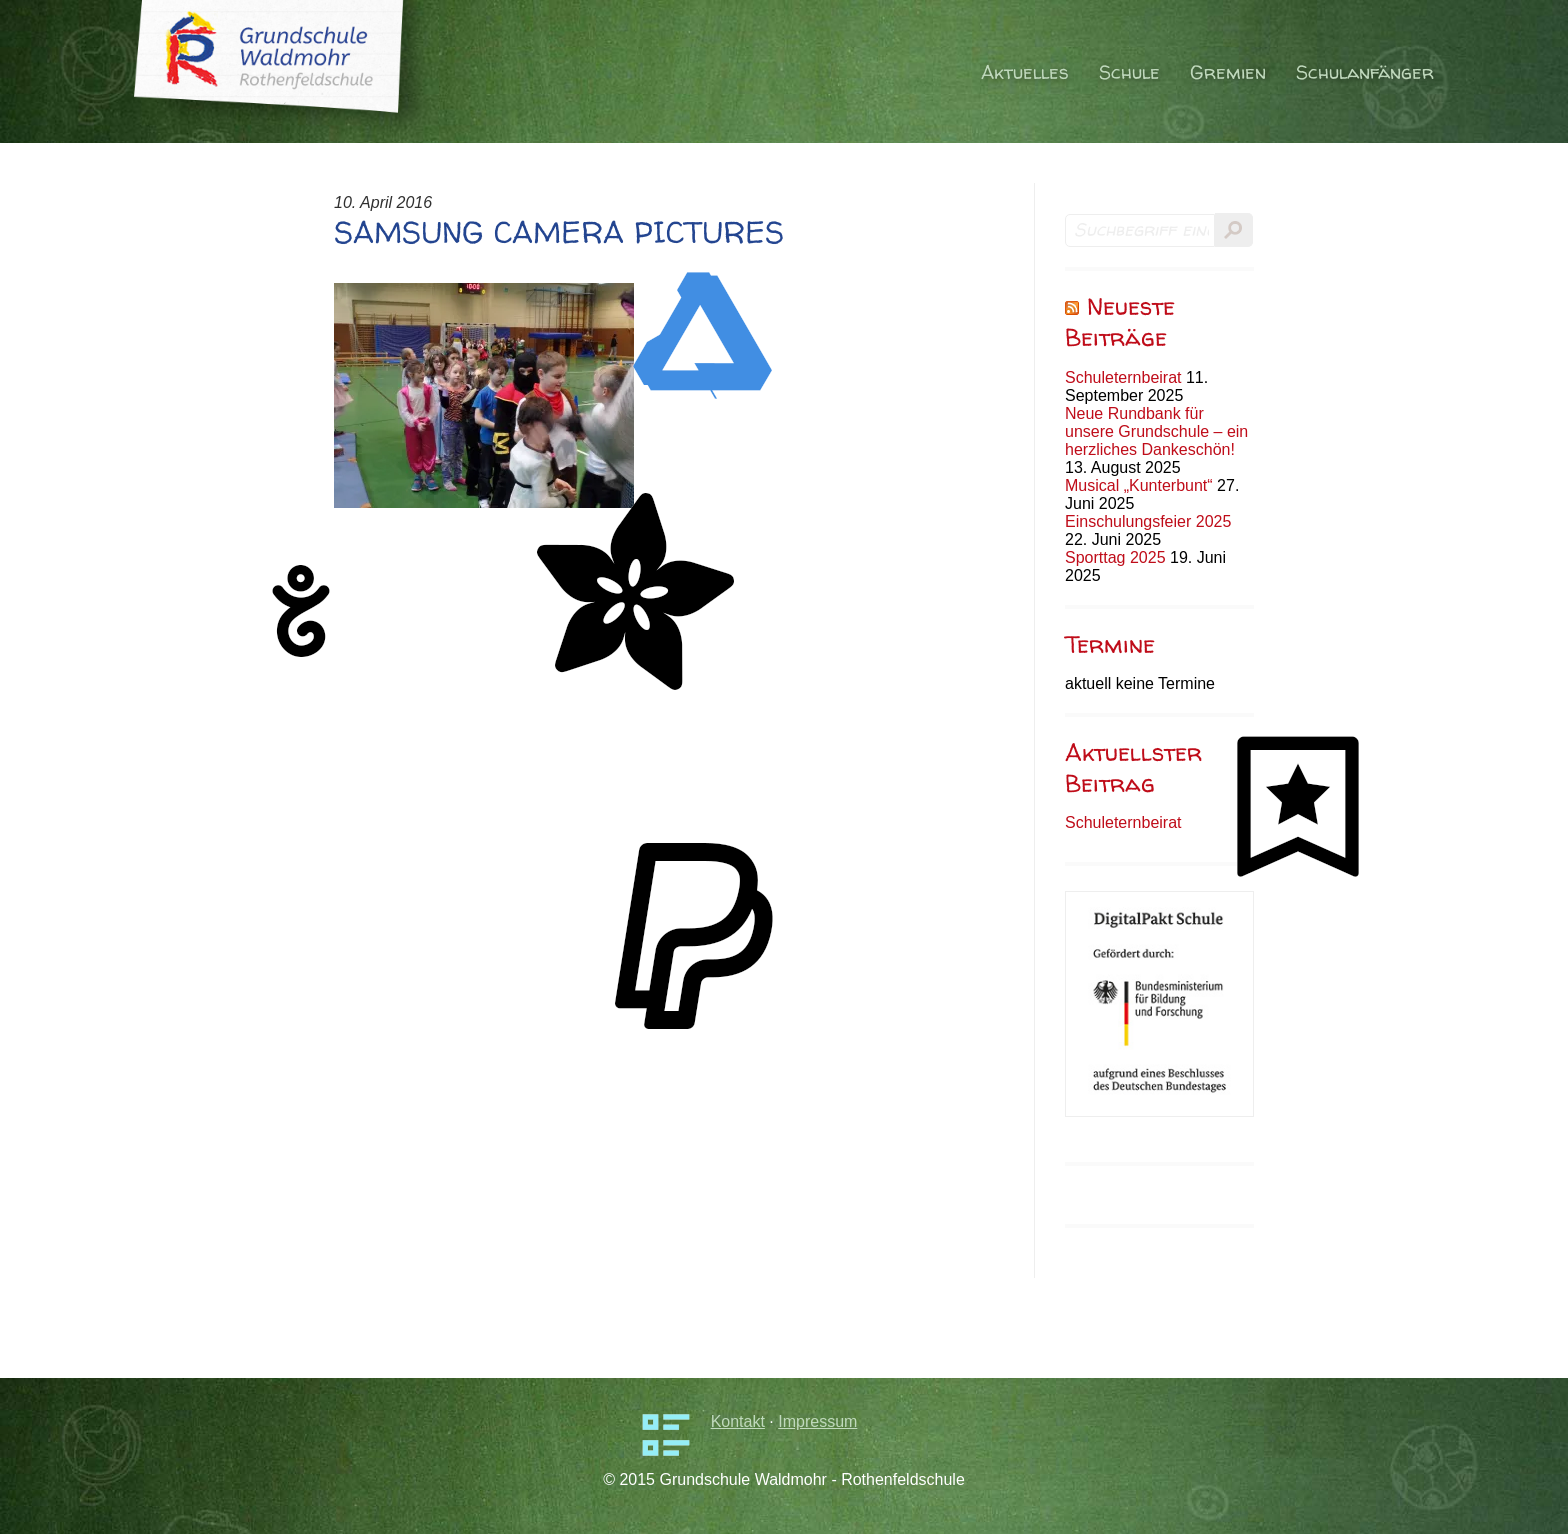 The height and width of the screenshot is (1534, 1568). I want to click on visit the Adafruit website or store, so click(635, 591).